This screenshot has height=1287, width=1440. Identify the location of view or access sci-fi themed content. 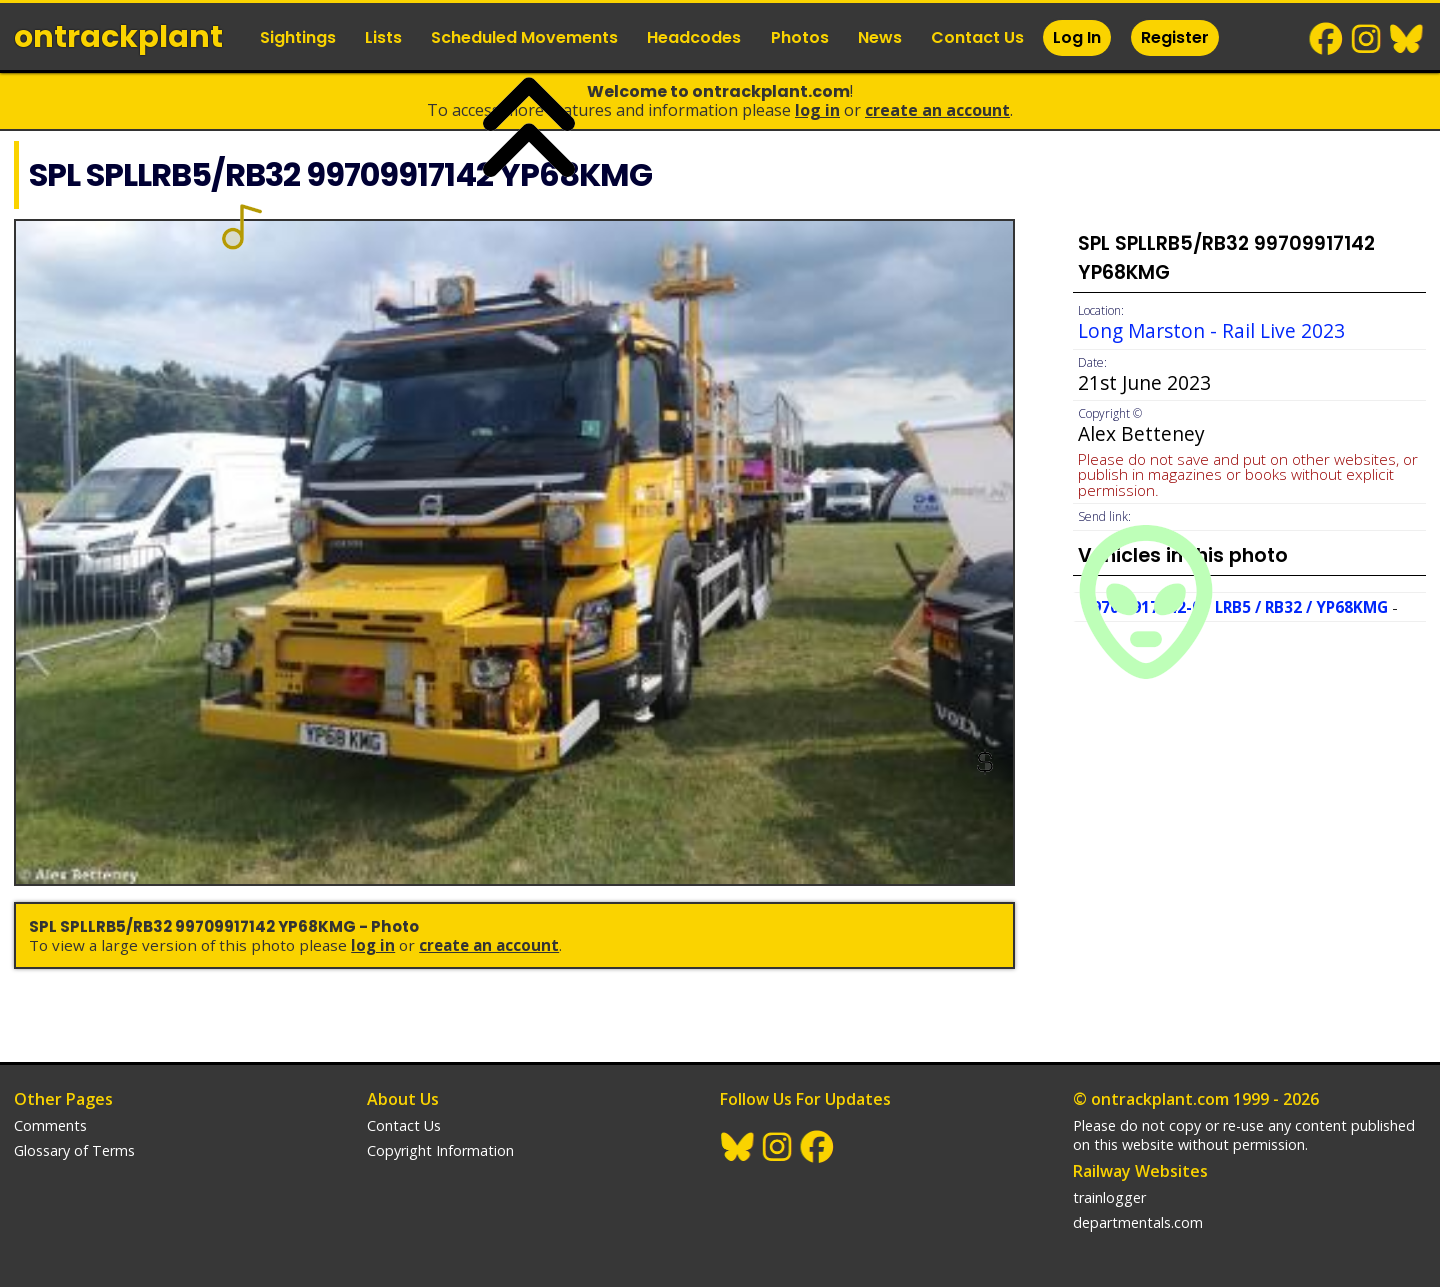
(1146, 602).